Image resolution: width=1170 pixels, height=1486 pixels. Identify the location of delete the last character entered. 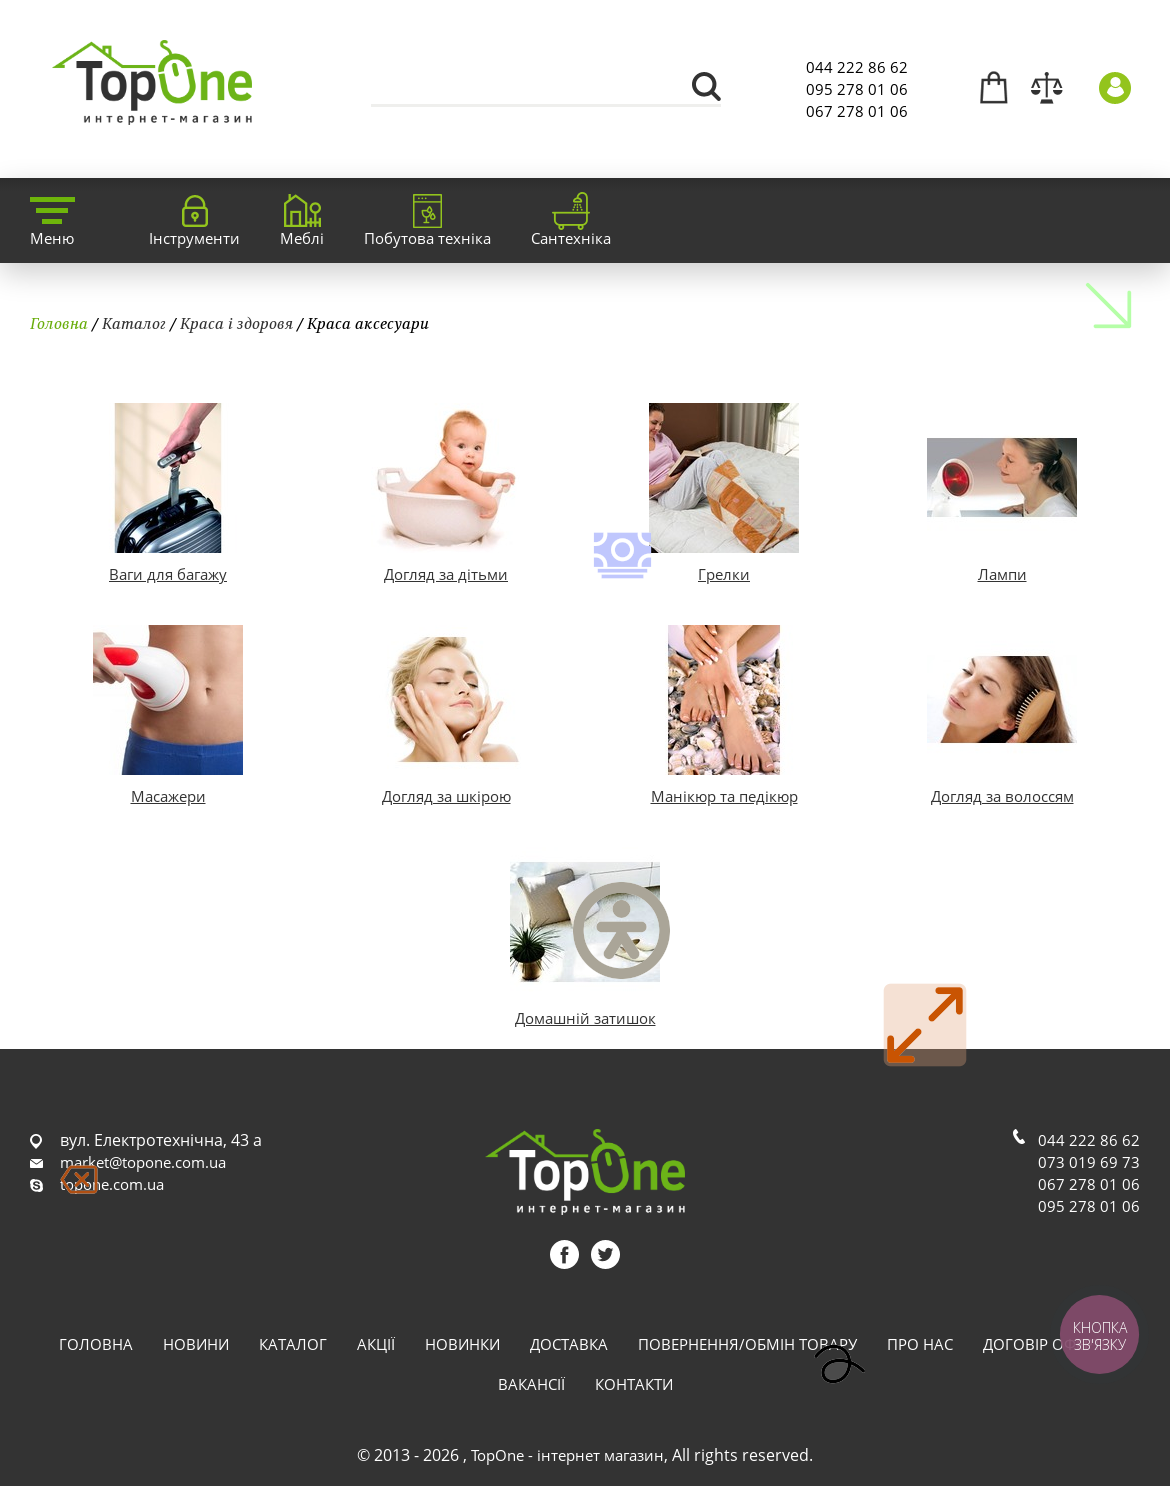
(80, 1179).